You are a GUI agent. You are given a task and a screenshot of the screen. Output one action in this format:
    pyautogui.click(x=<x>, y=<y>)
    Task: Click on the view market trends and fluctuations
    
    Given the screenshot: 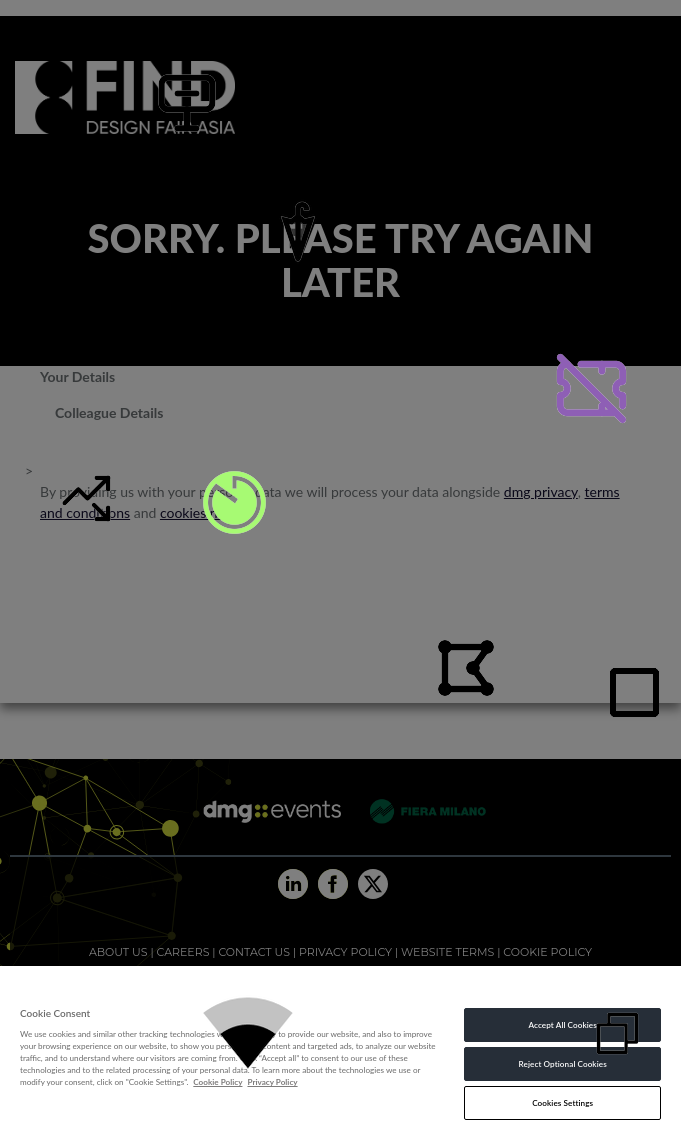 What is the action you would take?
    pyautogui.click(x=87, y=498)
    